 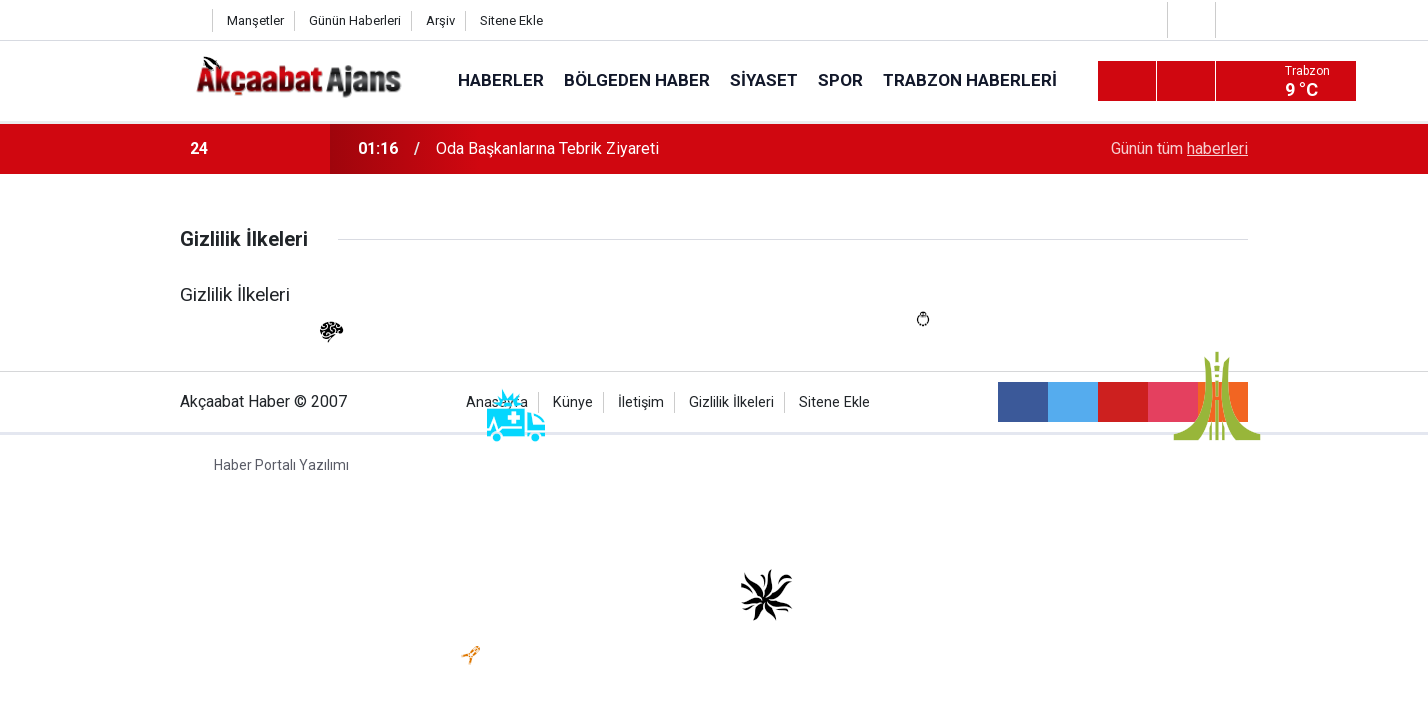 What do you see at coordinates (766, 594) in the screenshot?
I see `vanilla flavor ingredient or flavoring option` at bounding box center [766, 594].